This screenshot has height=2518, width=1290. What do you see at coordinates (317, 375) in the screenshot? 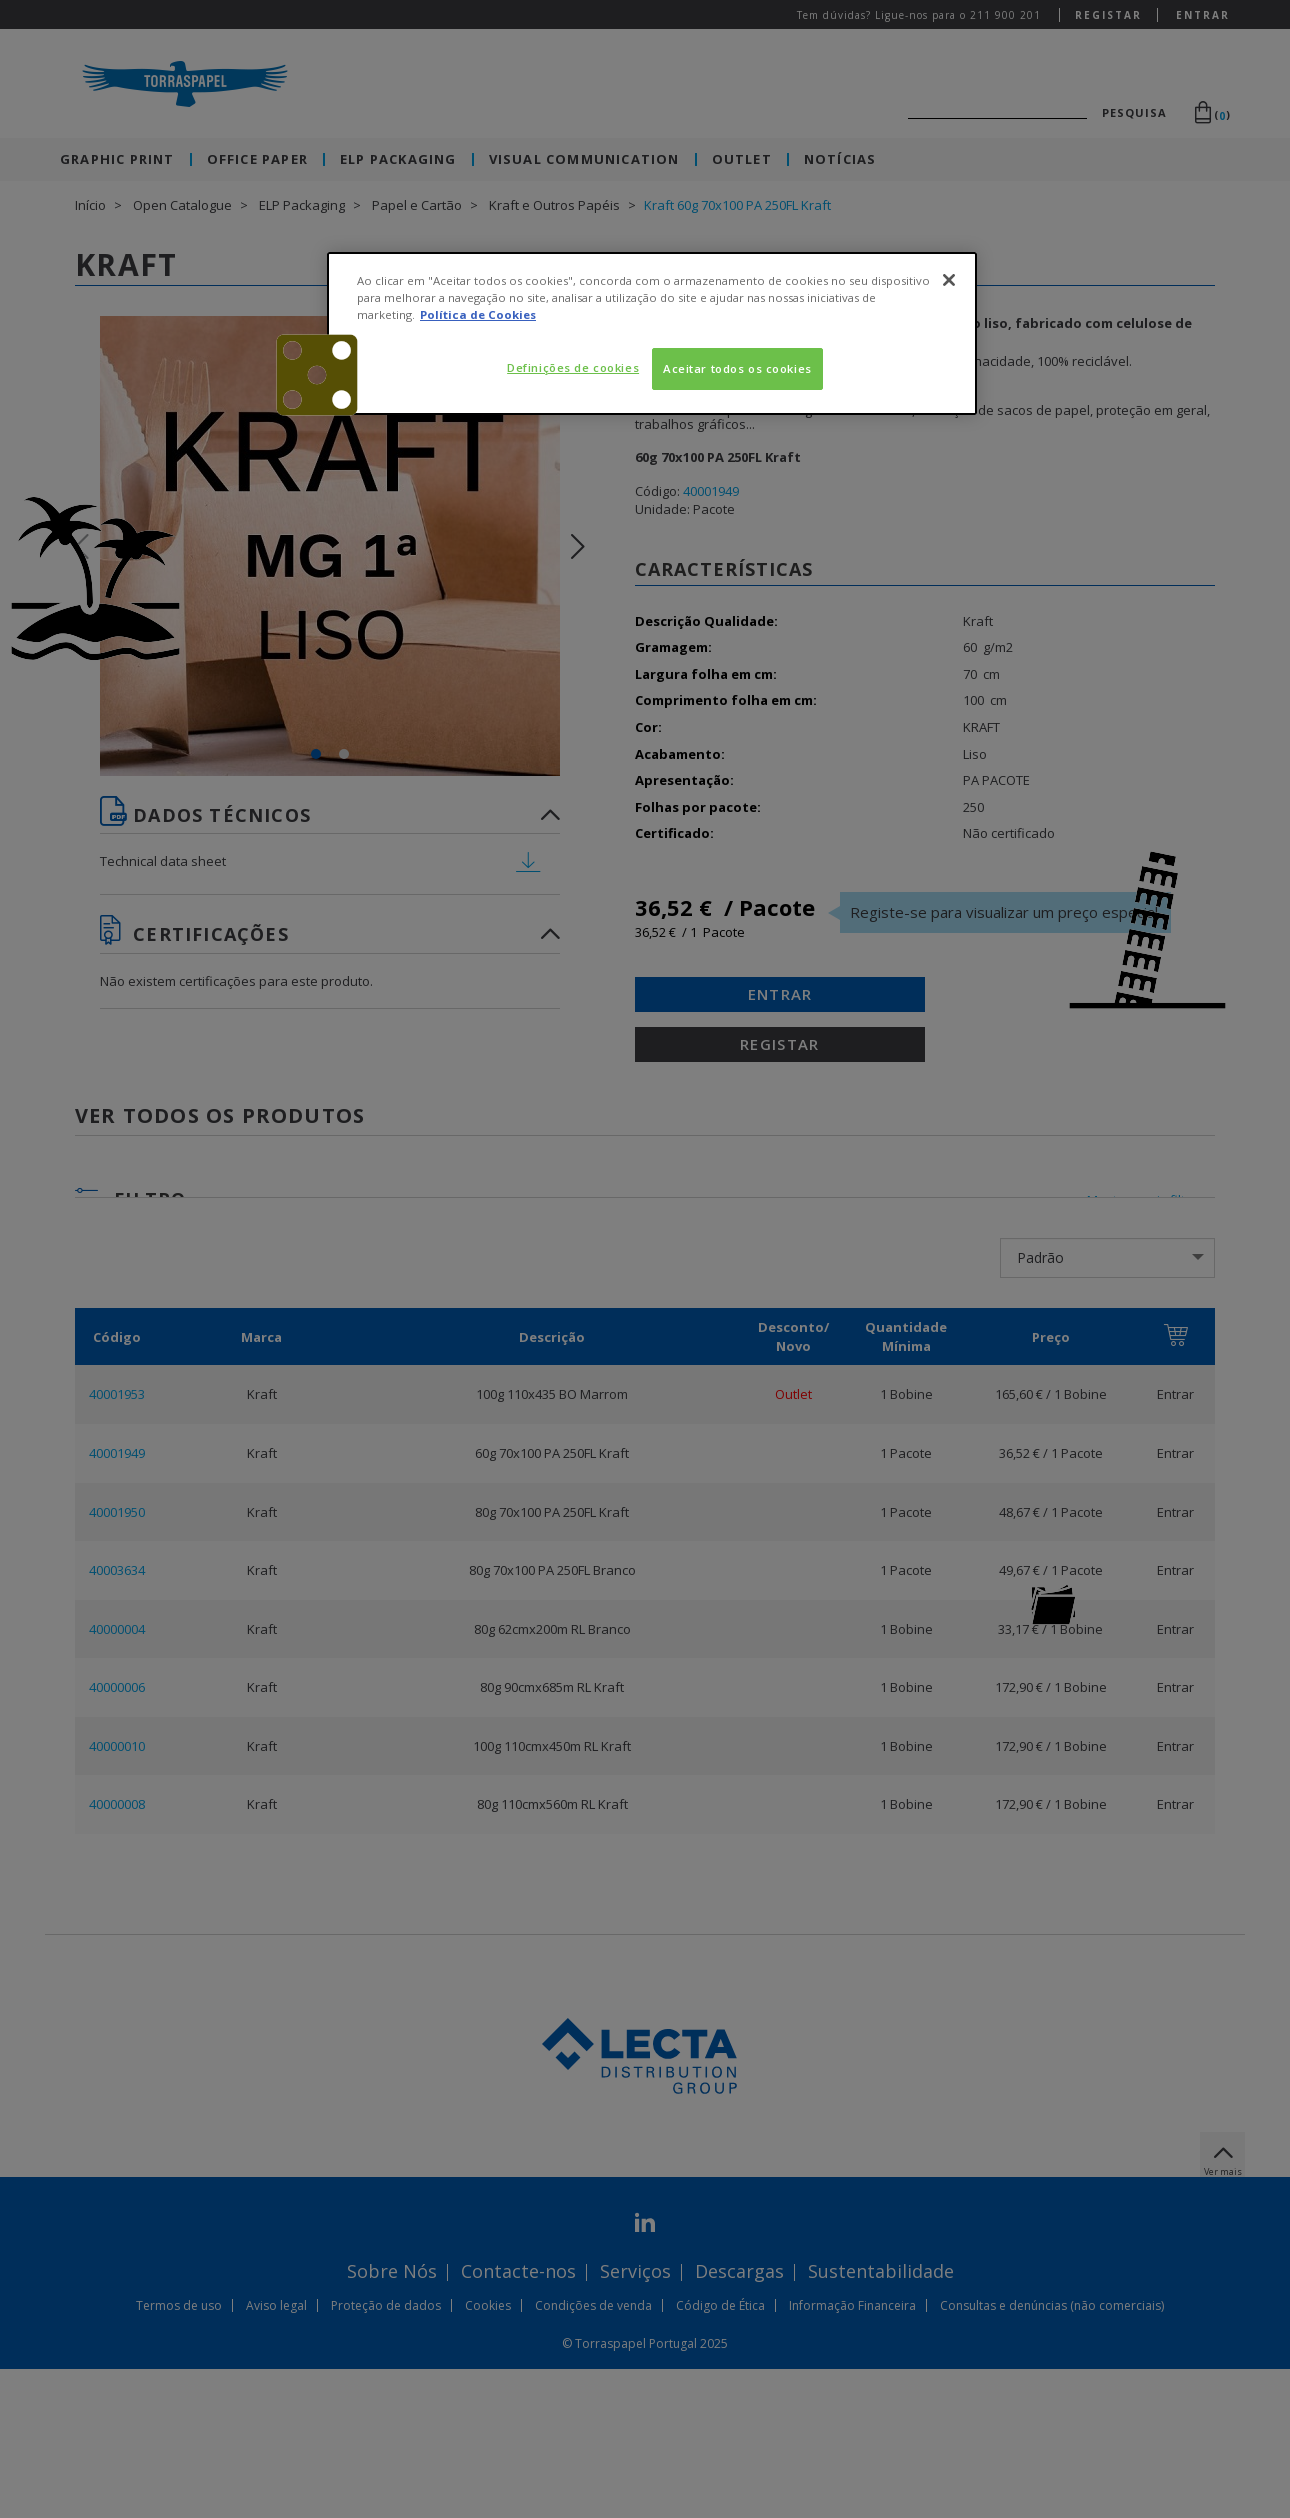
I see `roll the dice or generate a random number` at bounding box center [317, 375].